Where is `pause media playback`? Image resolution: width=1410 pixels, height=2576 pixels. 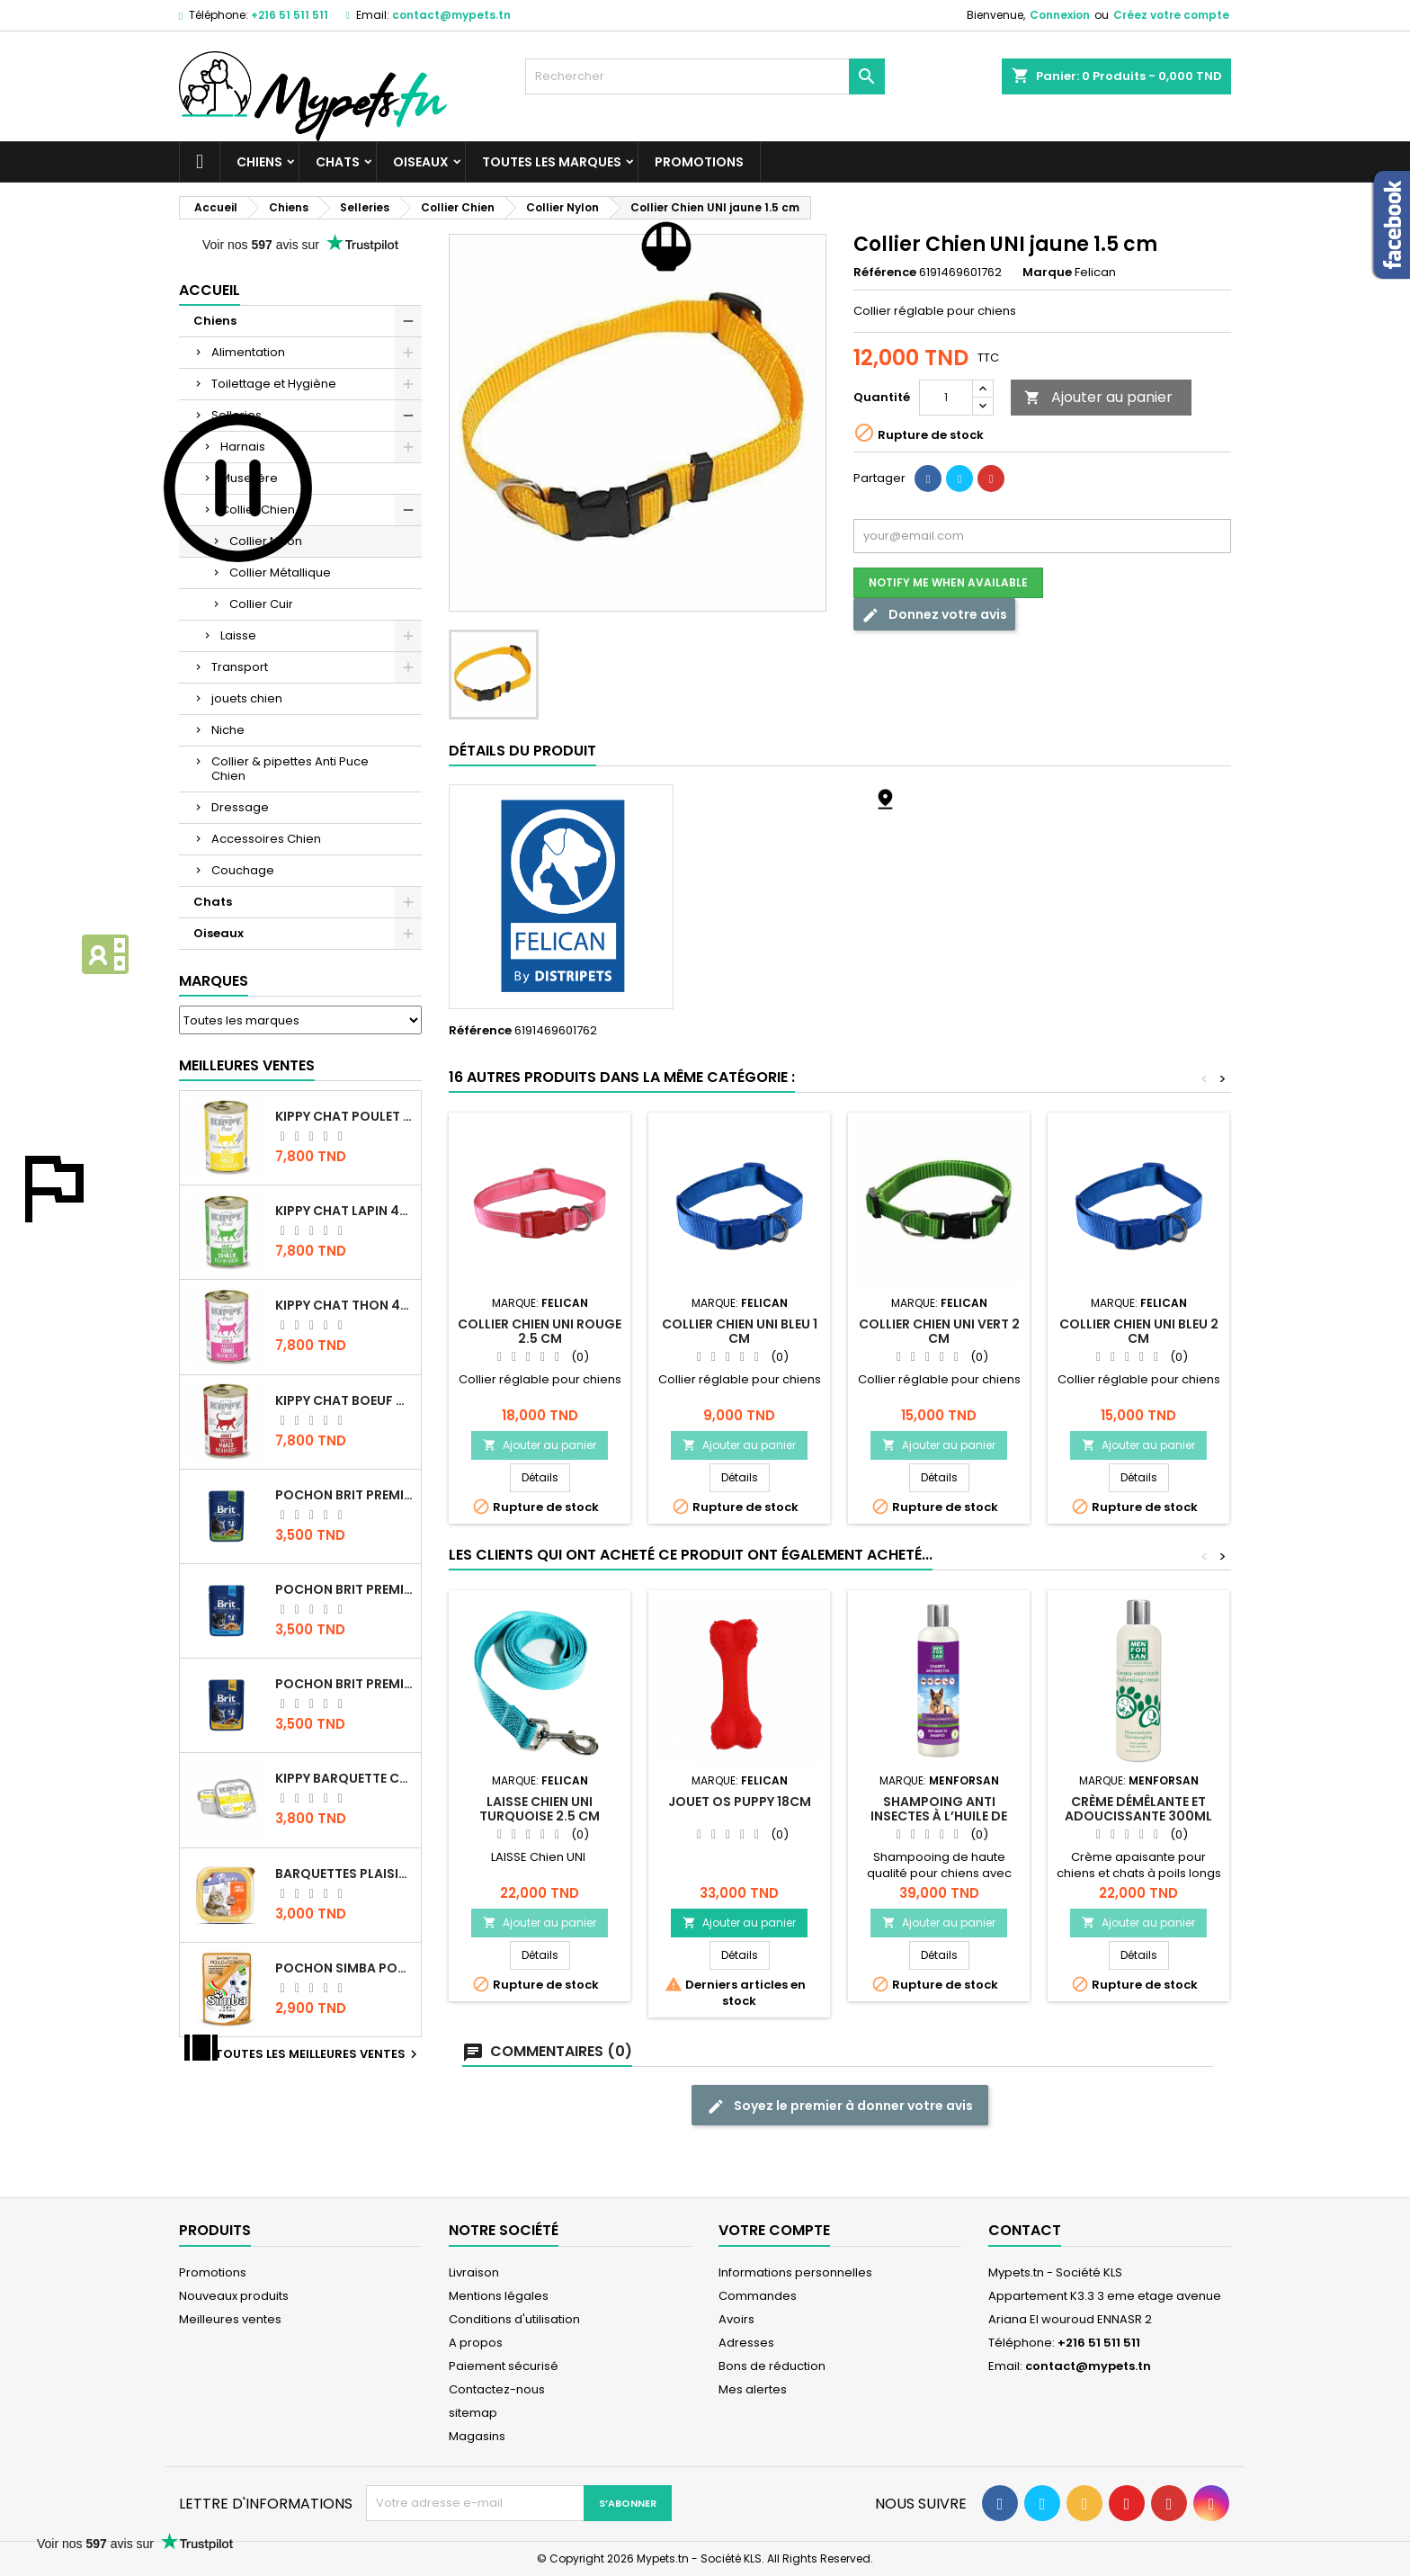
pause media playback is located at coordinates (237, 487).